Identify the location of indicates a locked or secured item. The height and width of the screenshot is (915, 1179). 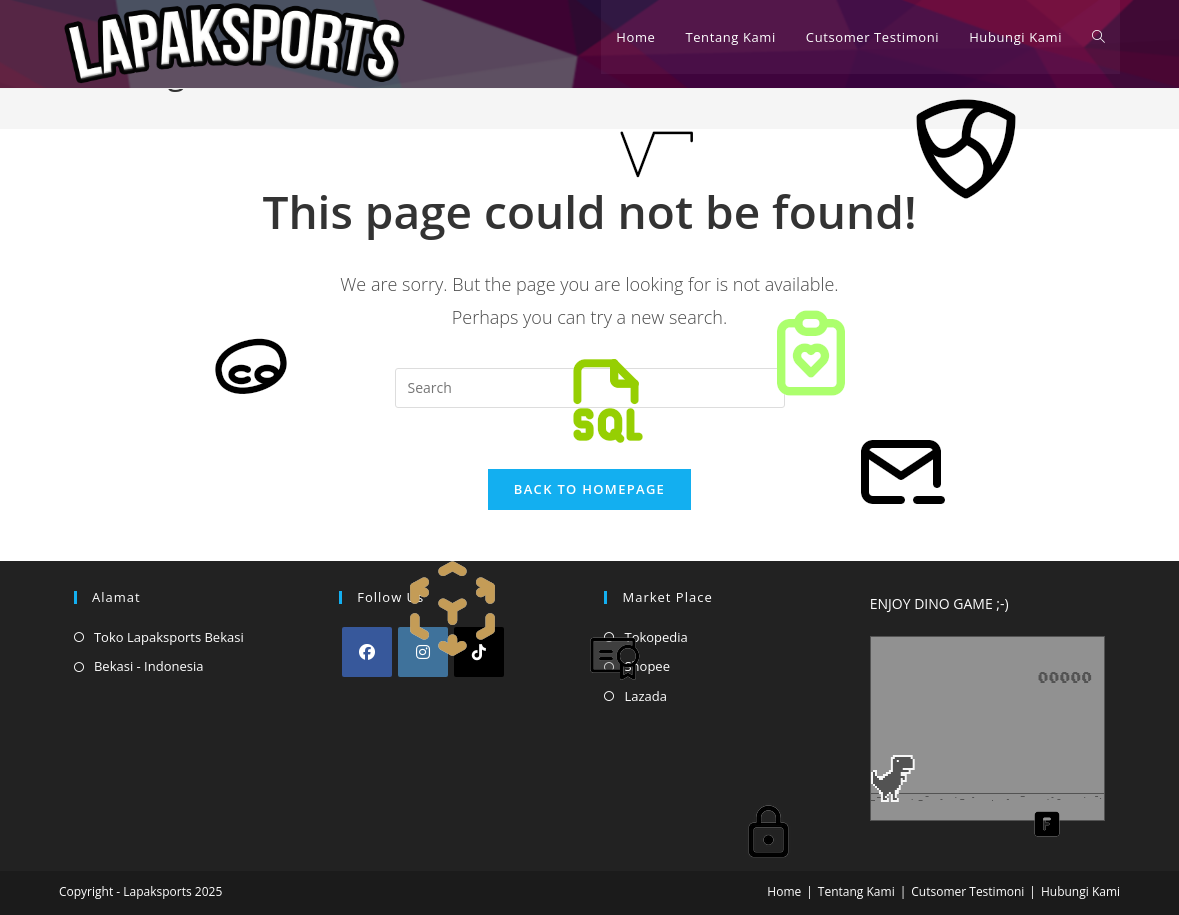
(768, 832).